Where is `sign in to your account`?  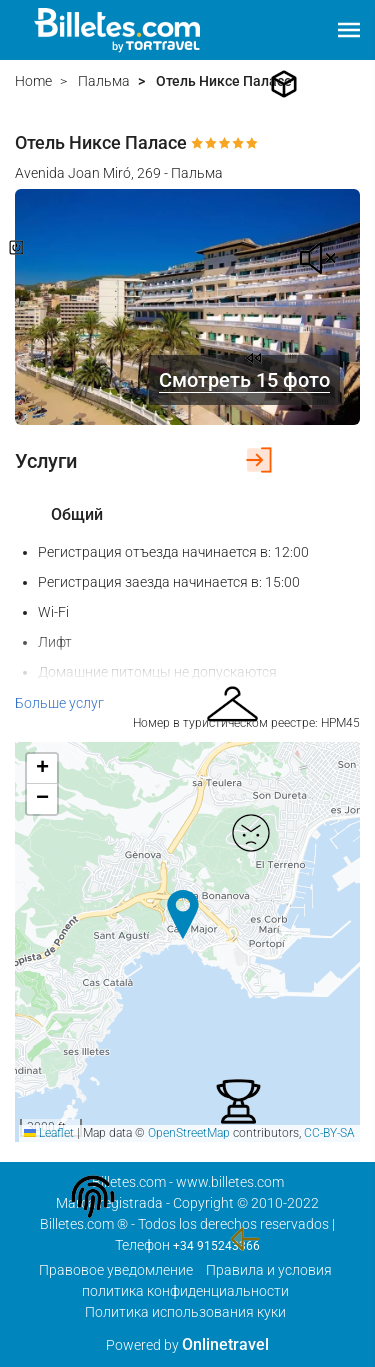 sign in to your account is located at coordinates (261, 460).